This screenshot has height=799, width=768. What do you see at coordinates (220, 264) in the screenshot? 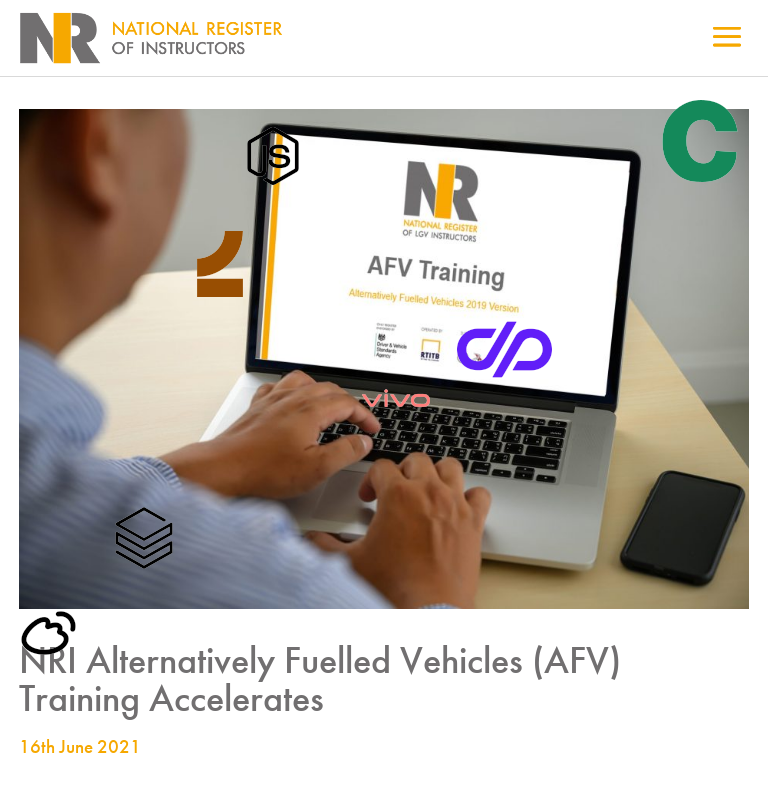
I see `embark studios logo` at bounding box center [220, 264].